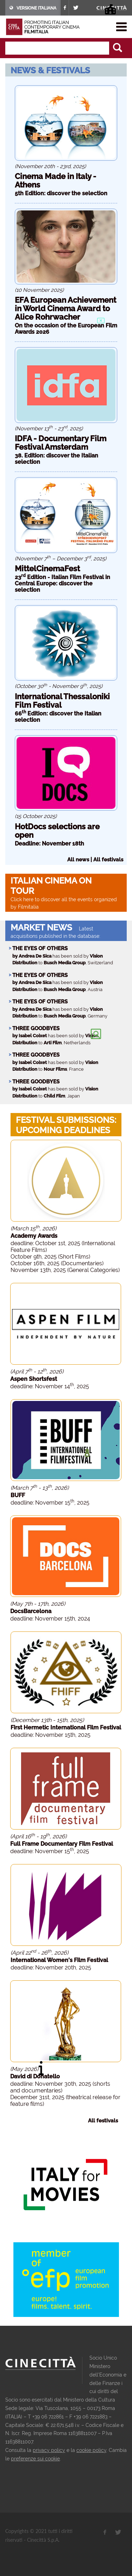  What do you see at coordinates (41, 2068) in the screenshot?
I see `view more information about this item` at bounding box center [41, 2068].